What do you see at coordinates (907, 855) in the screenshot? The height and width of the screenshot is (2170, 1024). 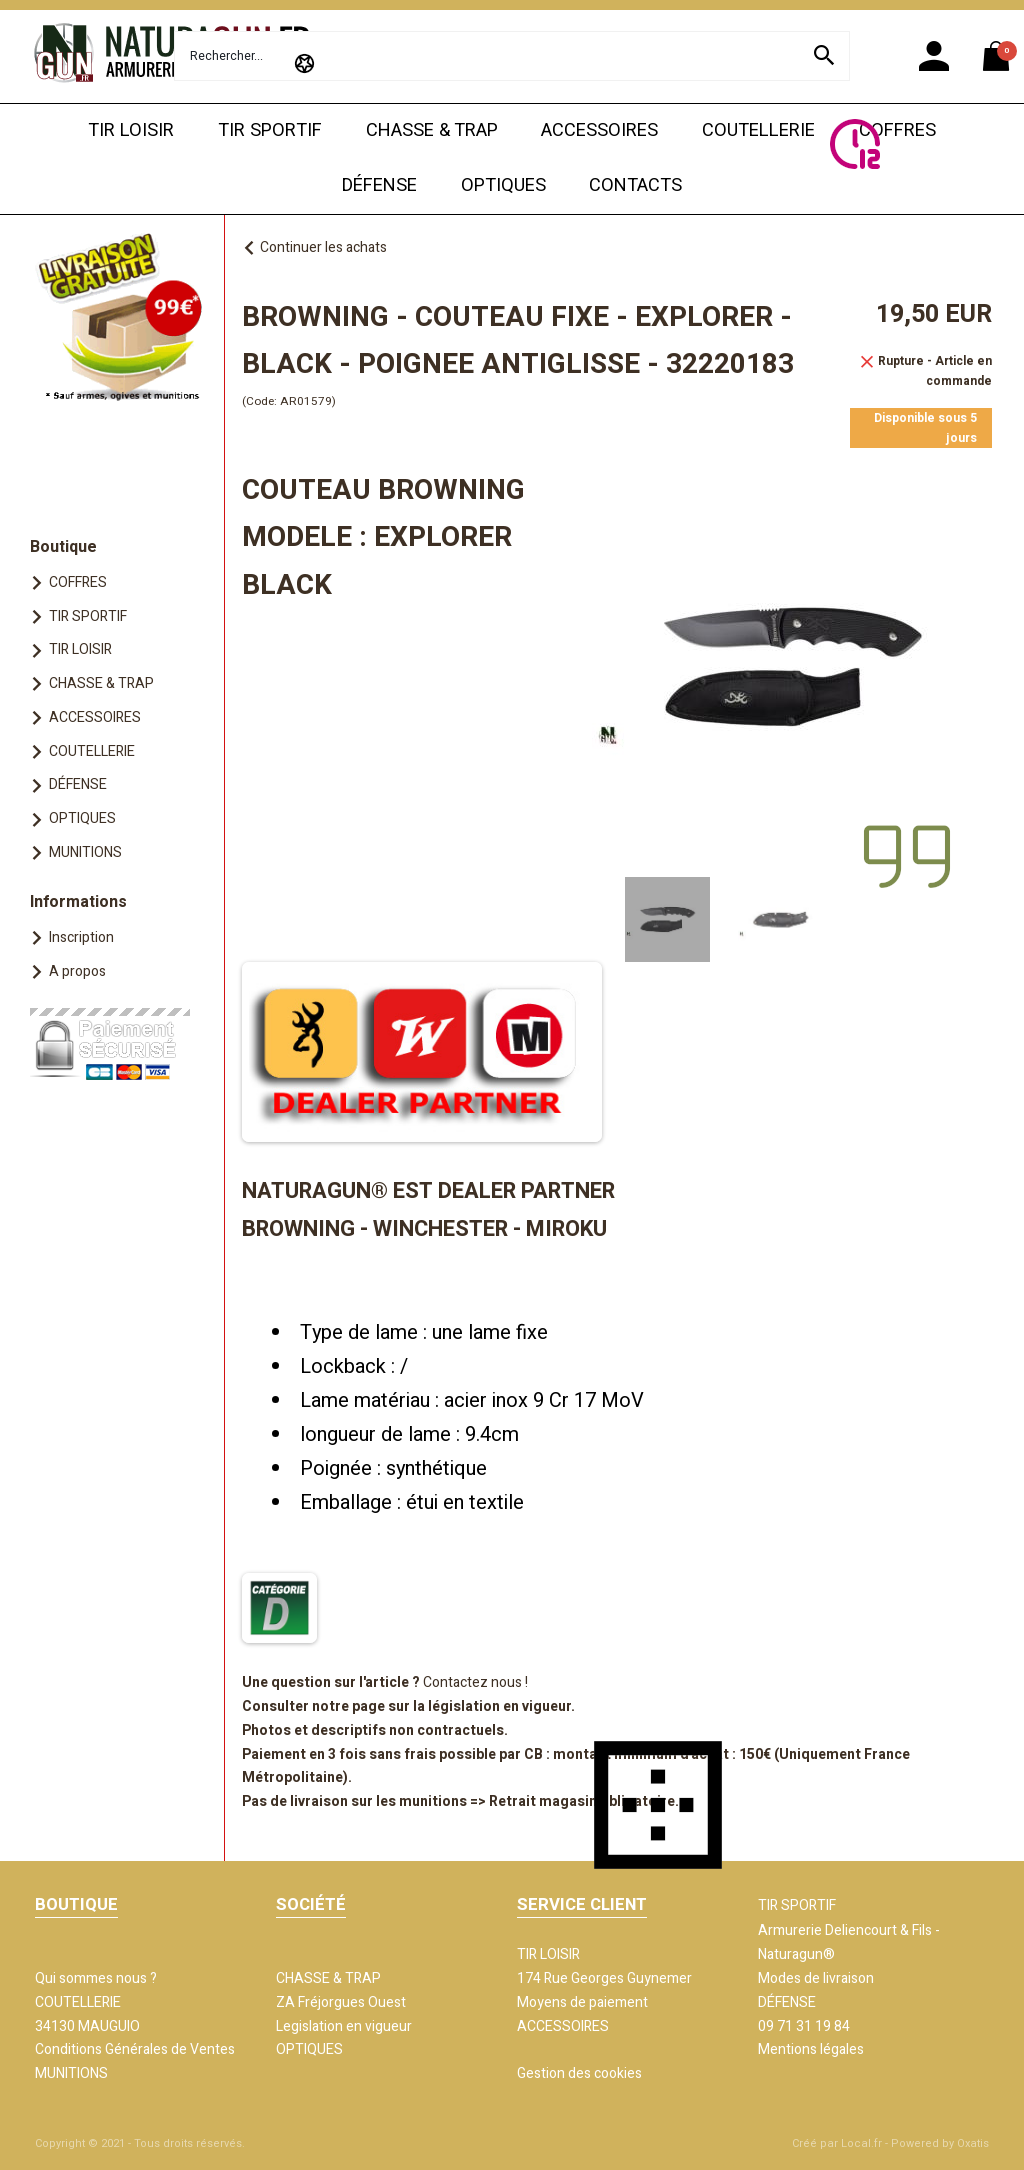 I see `insert a block quote` at bounding box center [907, 855].